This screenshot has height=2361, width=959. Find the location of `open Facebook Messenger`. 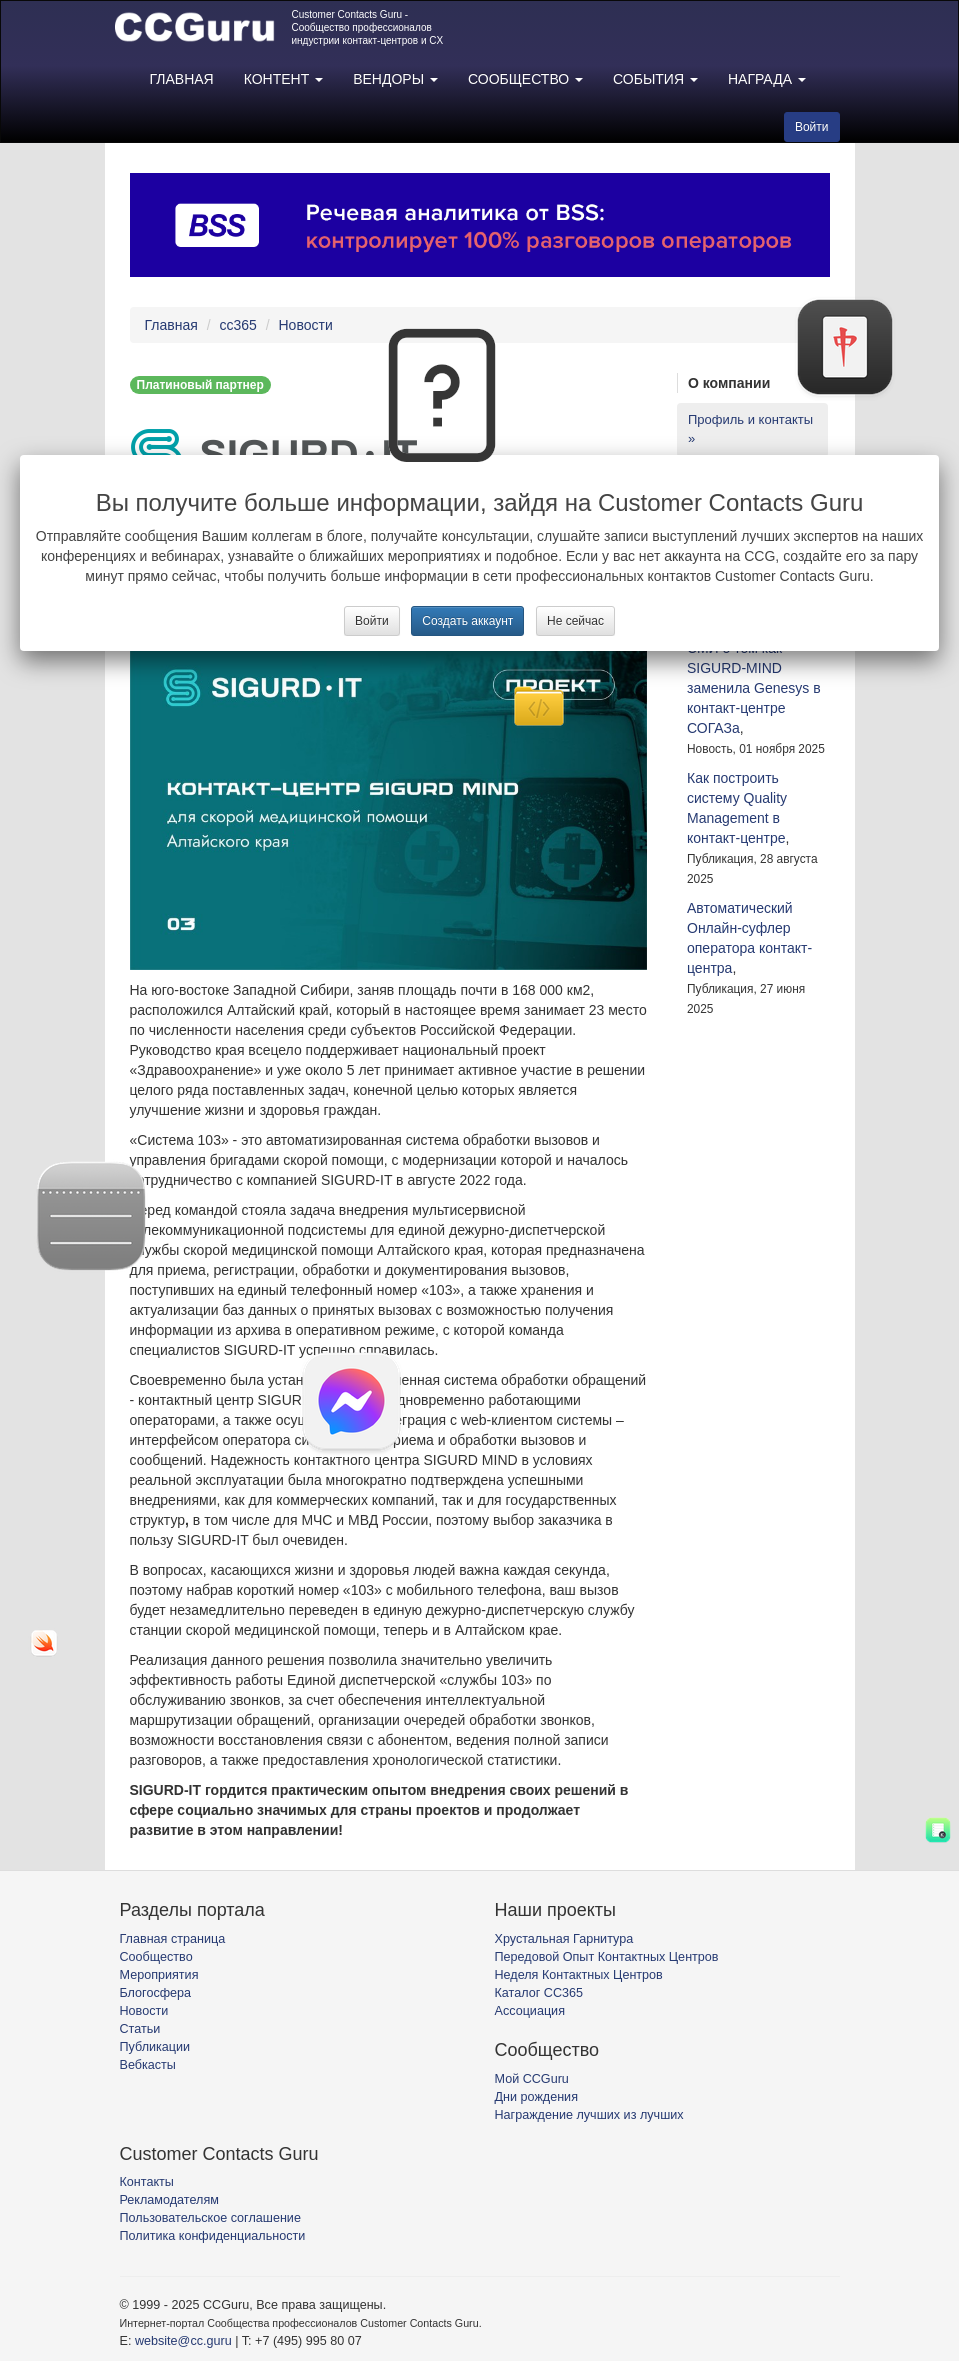

open Facebook Messenger is located at coordinates (351, 1401).